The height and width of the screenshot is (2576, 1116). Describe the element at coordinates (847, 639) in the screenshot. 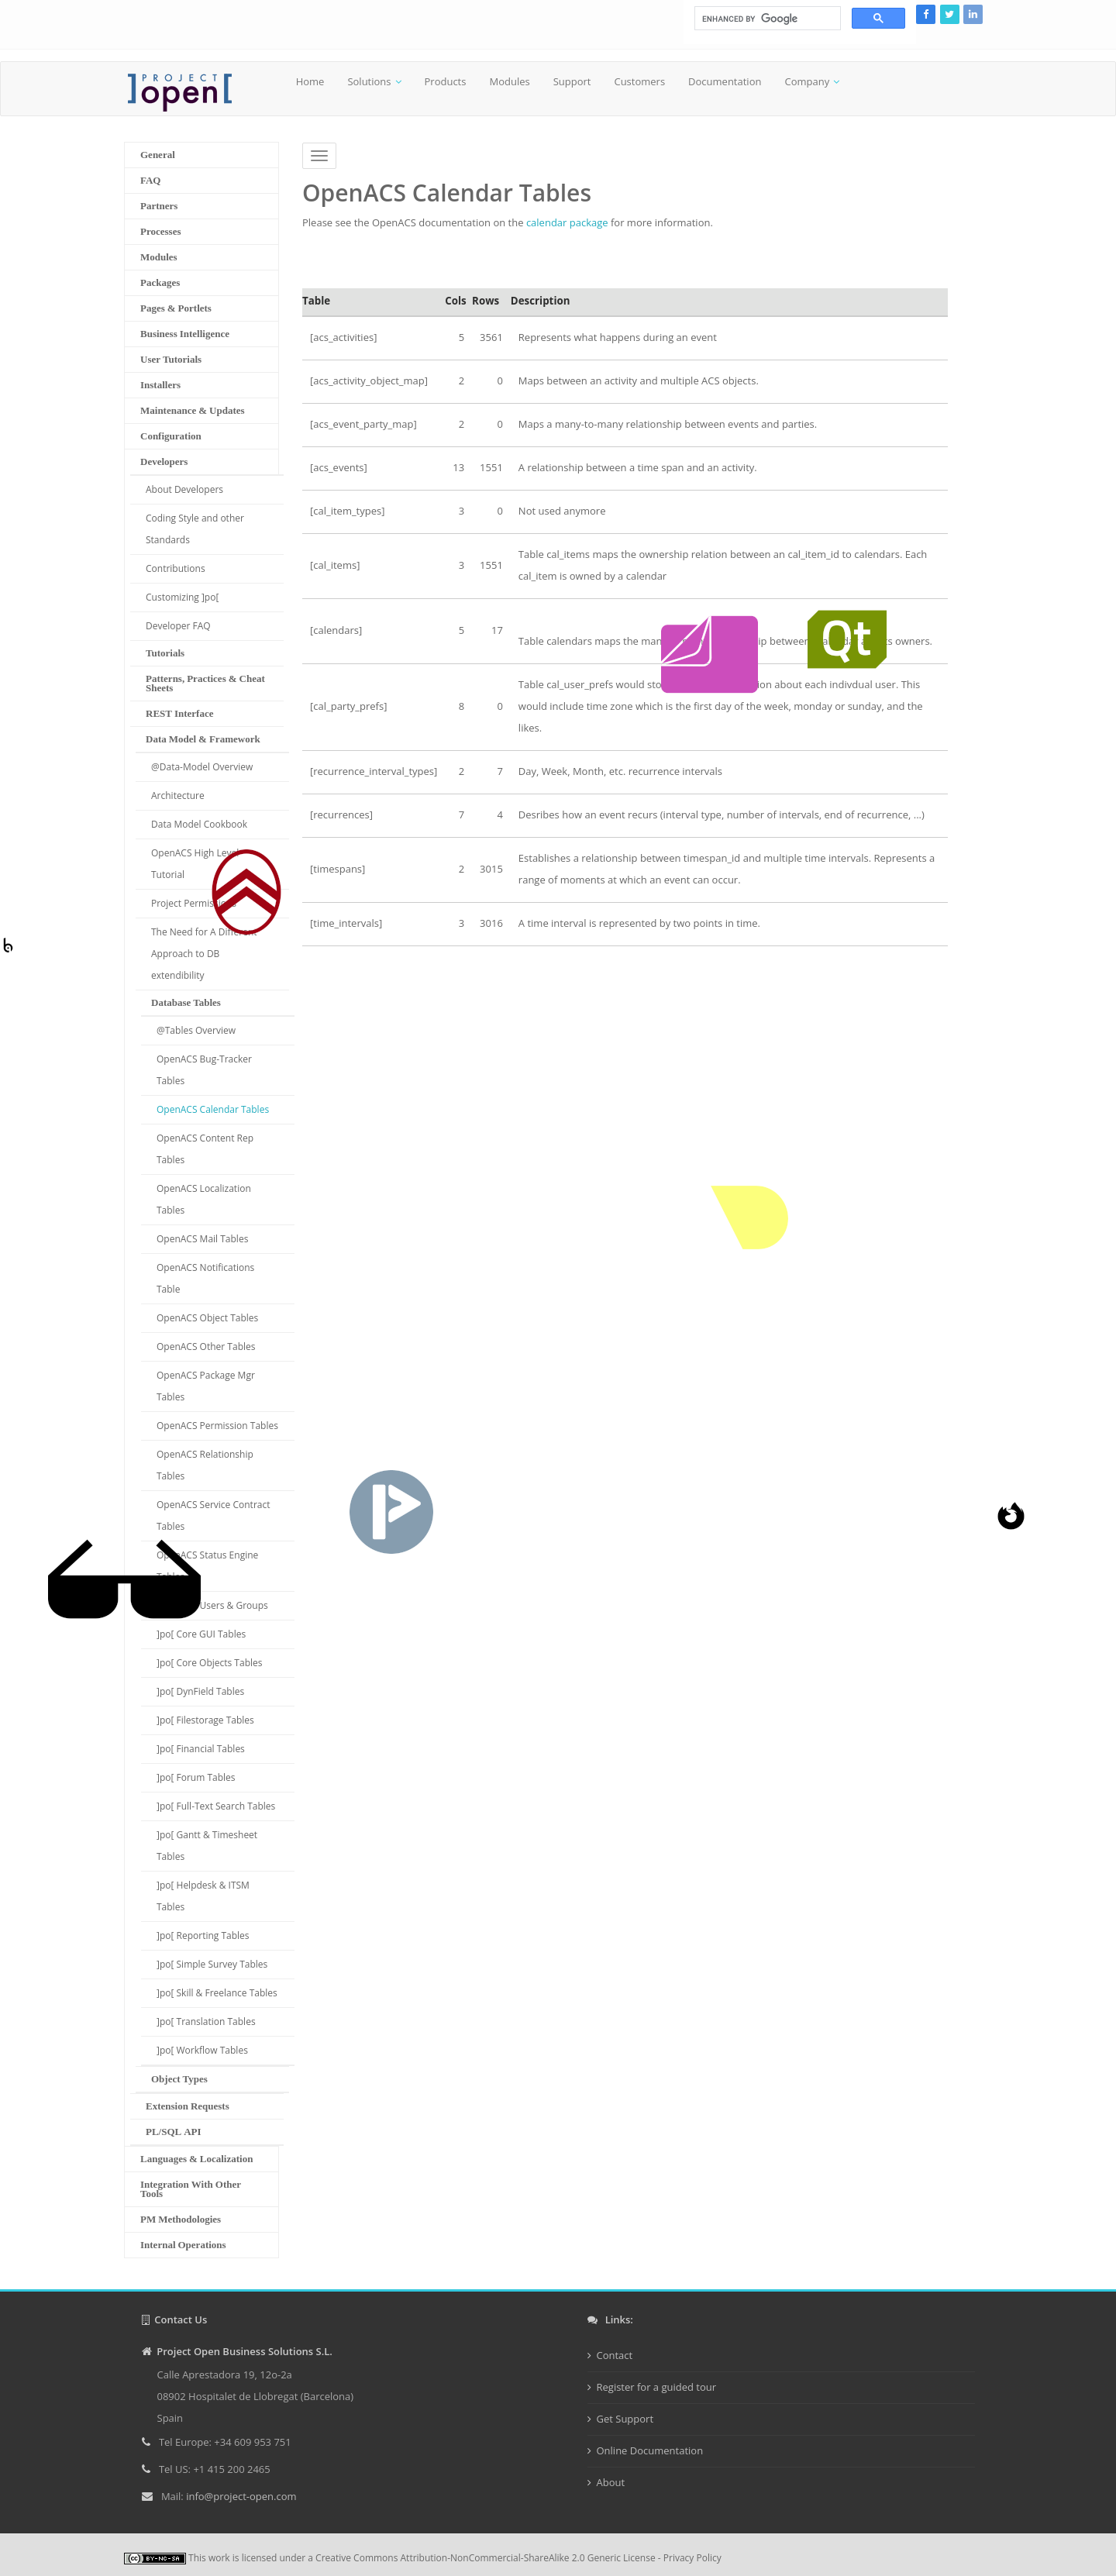

I see `Qt framework branding or logo` at that location.